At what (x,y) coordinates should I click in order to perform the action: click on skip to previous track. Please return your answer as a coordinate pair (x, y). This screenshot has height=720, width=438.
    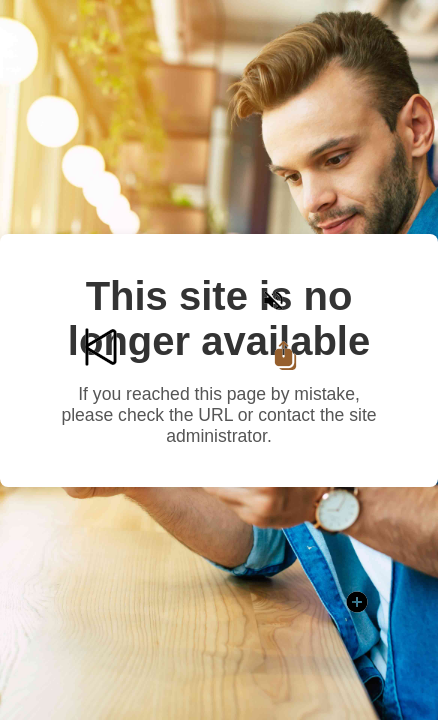
    Looking at the image, I should click on (101, 347).